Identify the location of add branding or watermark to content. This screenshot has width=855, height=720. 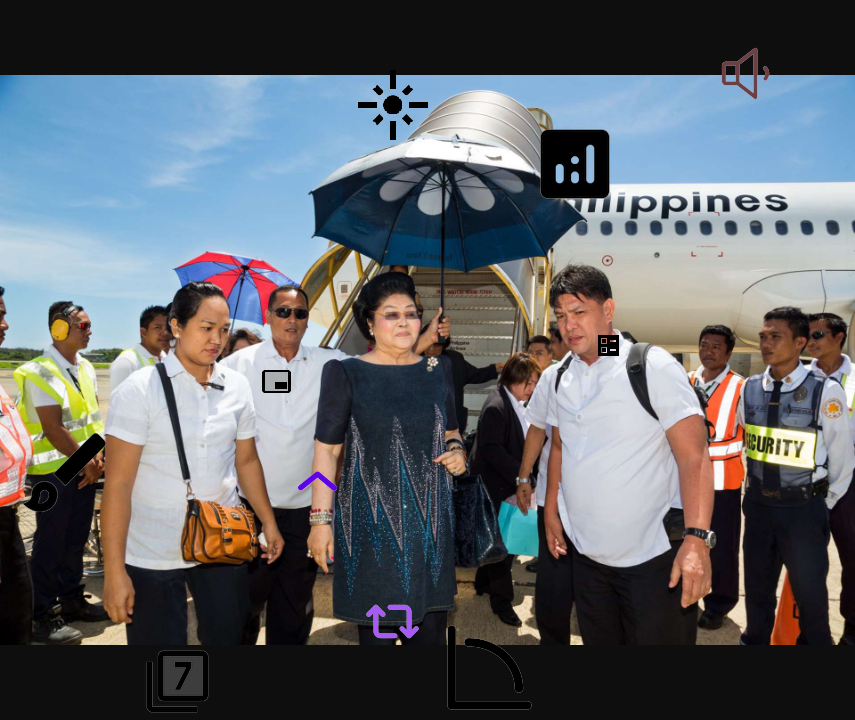
(276, 381).